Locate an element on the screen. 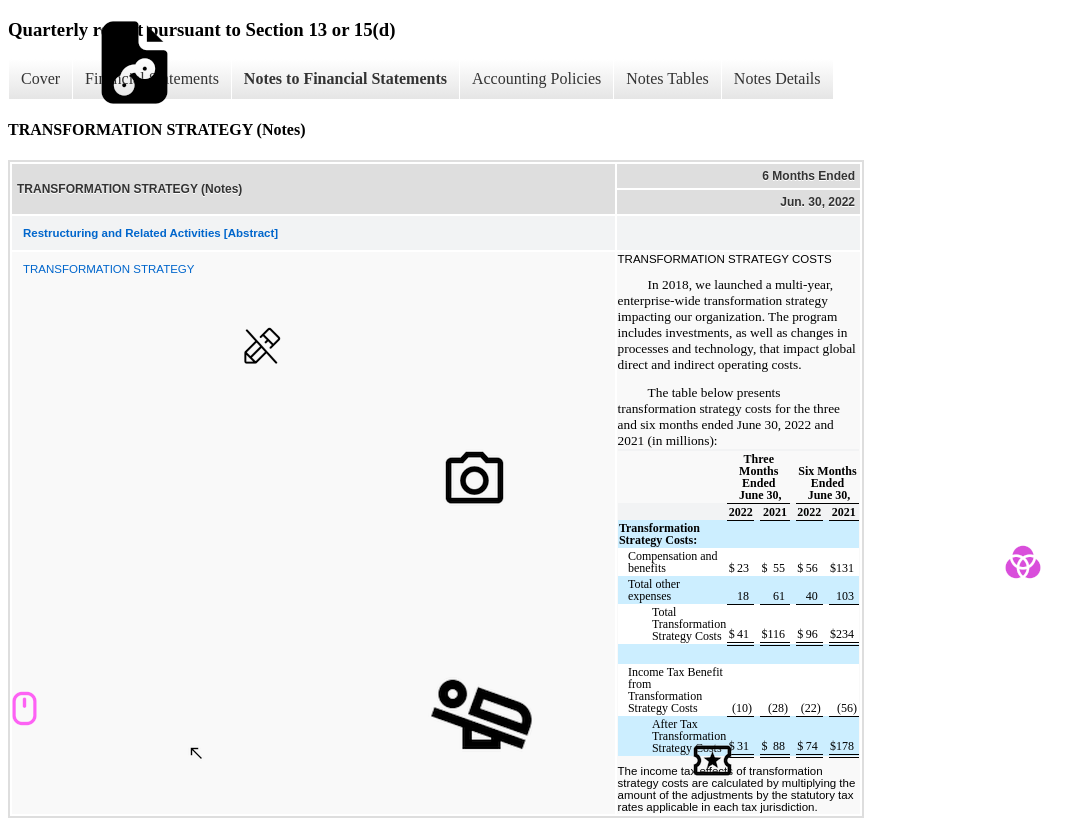  select angled flat bed seat option is located at coordinates (481, 715).